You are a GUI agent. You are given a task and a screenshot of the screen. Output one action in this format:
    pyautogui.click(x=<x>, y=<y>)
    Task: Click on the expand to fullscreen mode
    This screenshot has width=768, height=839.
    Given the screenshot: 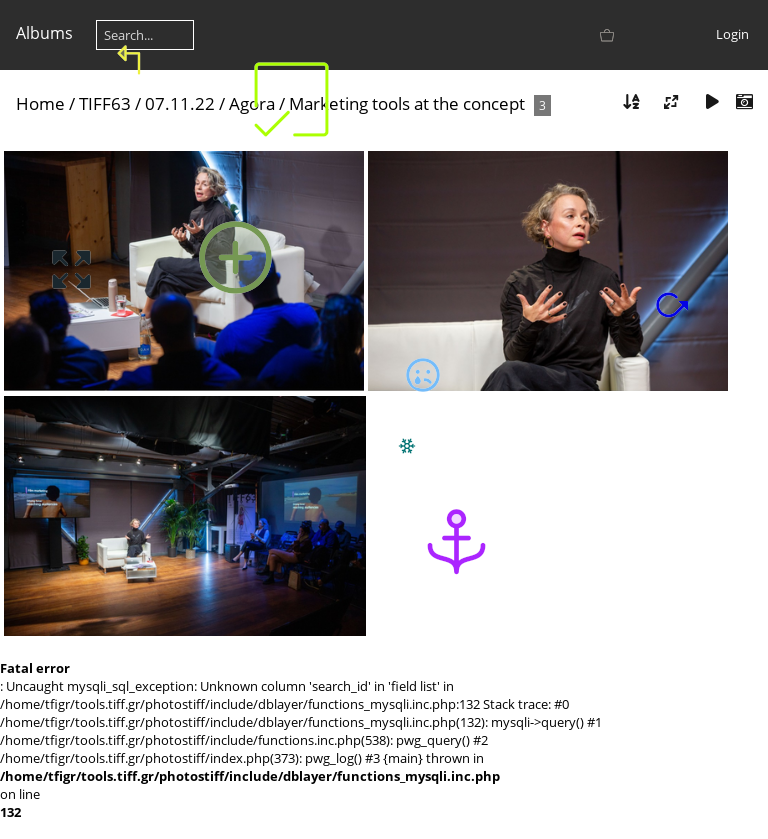 What is the action you would take?
    pyautogui.click(x=71, y=269)
    